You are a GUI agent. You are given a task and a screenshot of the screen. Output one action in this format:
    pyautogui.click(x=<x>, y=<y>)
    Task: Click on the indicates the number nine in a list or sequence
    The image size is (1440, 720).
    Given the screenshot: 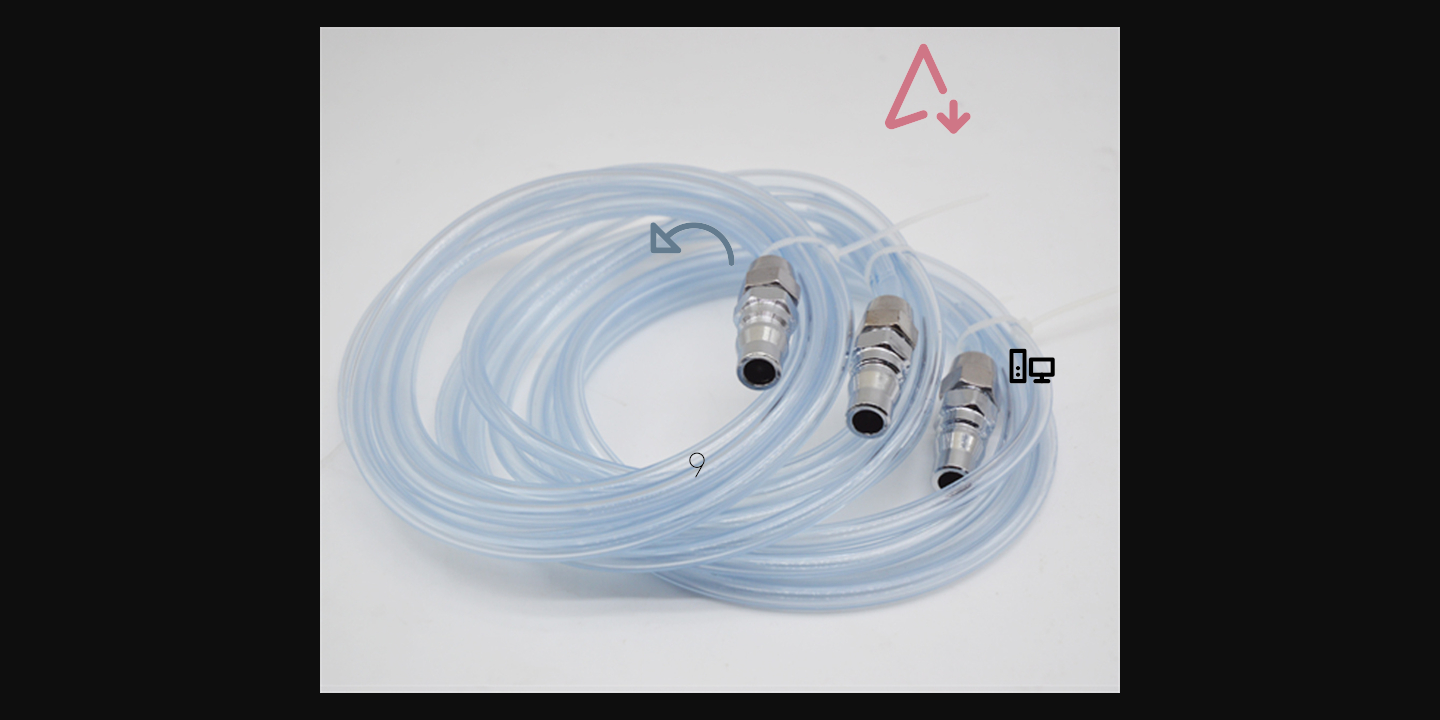 What is the action you would take?
    pyautogui.click(x=697, y=465)
    